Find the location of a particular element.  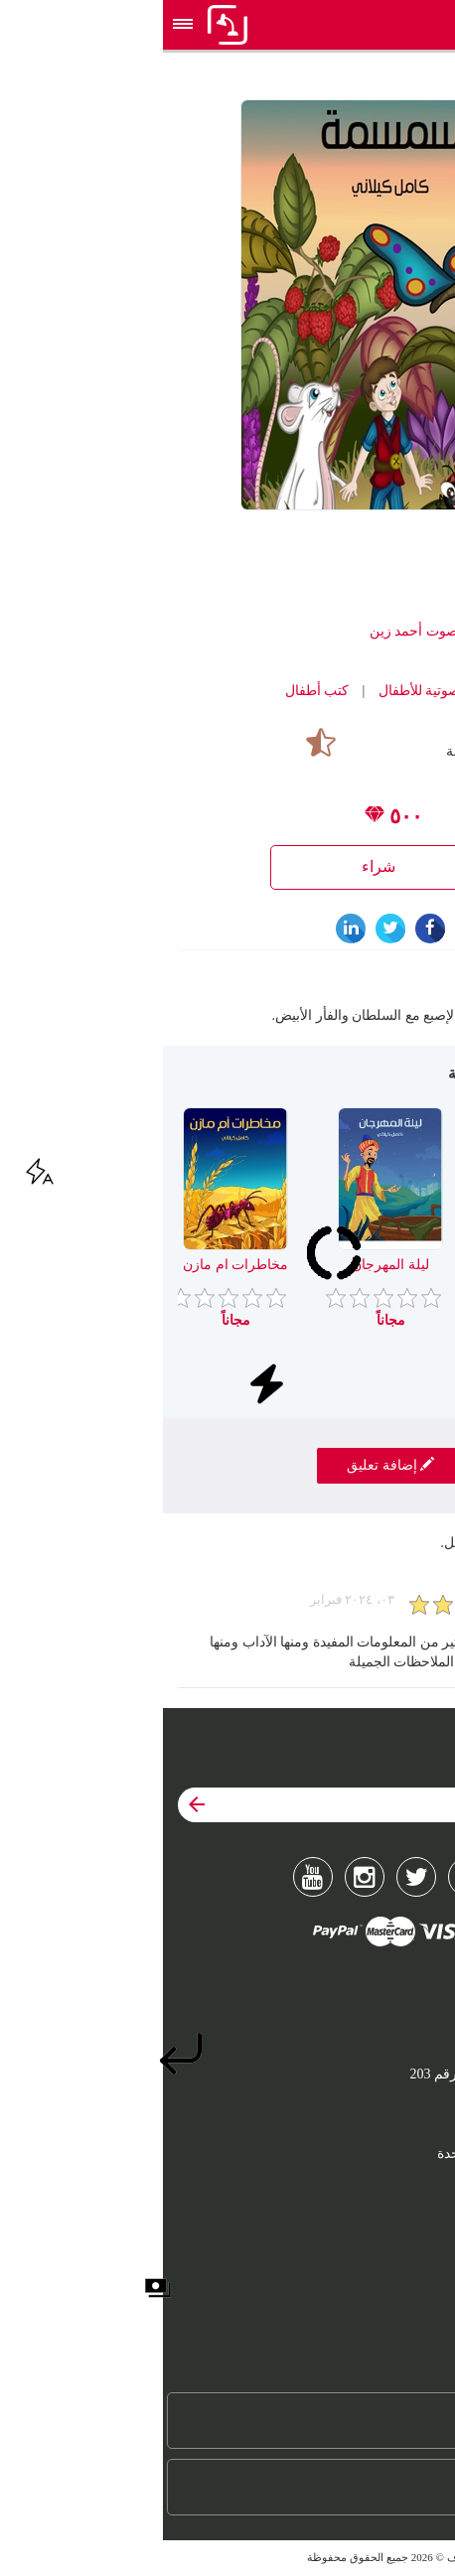

indicates a partial rating or half-star score is located at coordinates (321, 743).